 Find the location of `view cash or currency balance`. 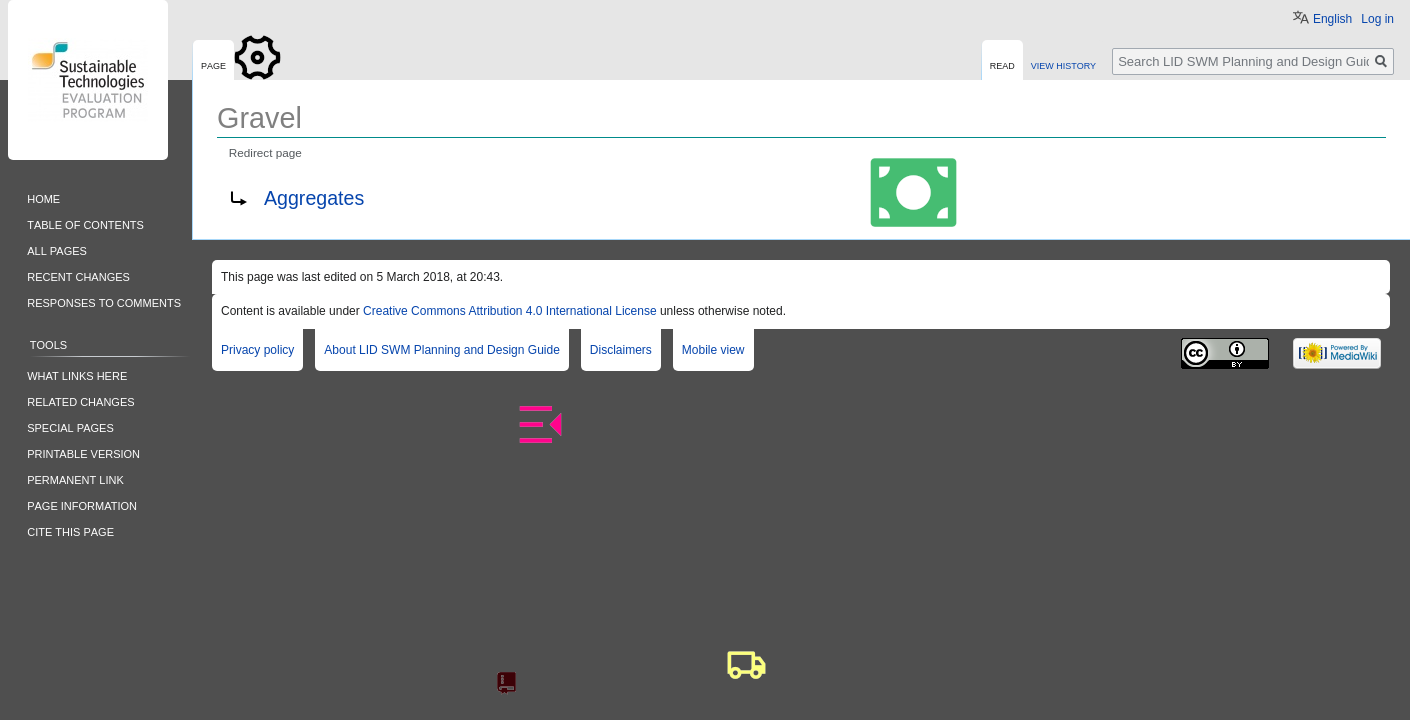

view cash or currency balance is located at coordinates (913, 192).